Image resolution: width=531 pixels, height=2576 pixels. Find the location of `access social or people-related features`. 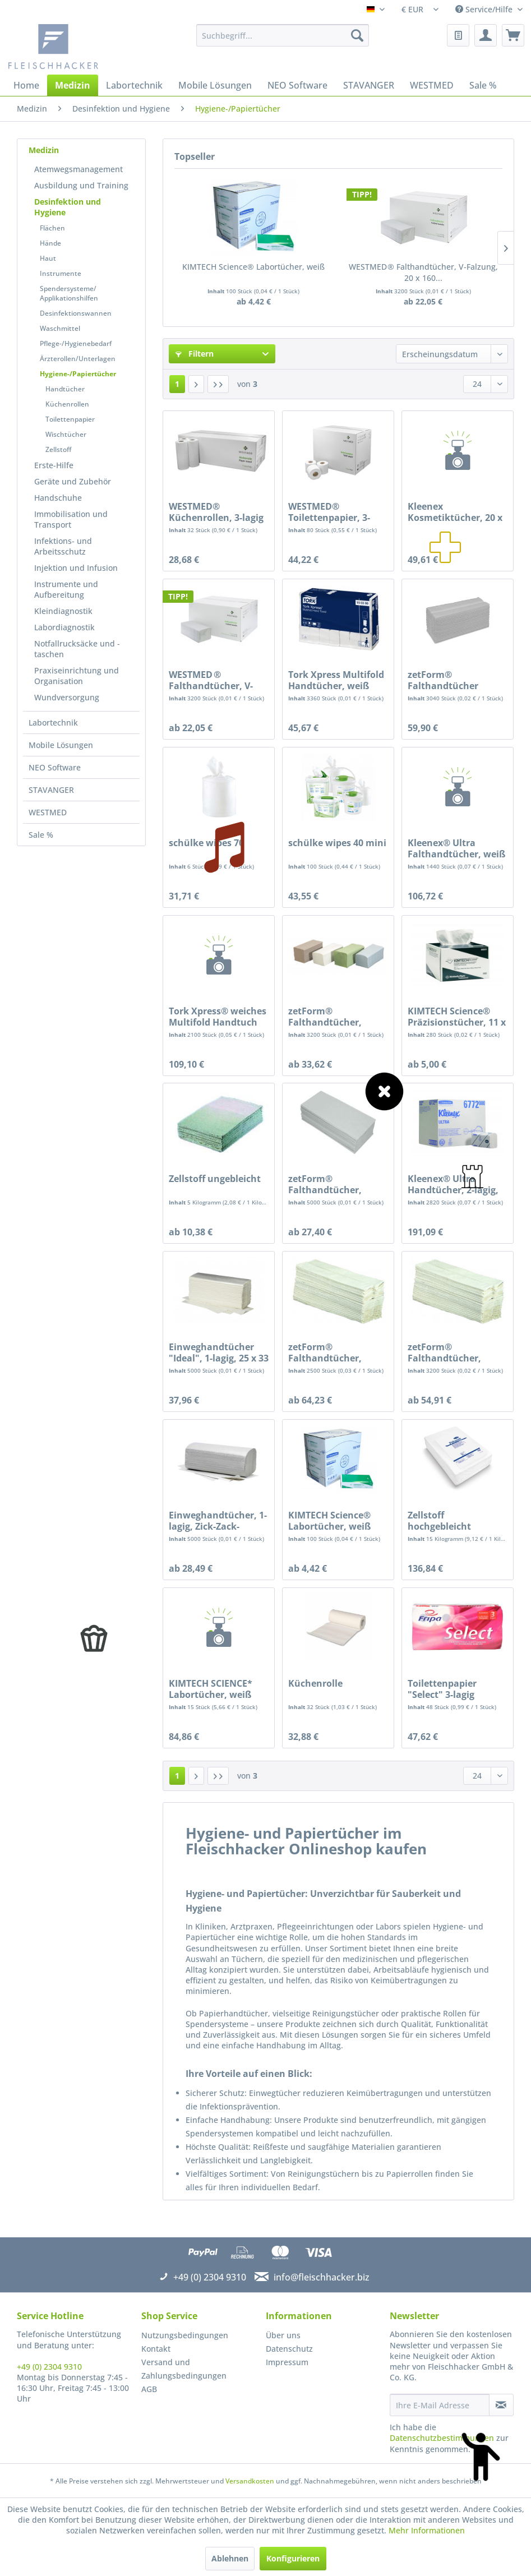

access social or people-related features is located at coordinates (481, 2457).